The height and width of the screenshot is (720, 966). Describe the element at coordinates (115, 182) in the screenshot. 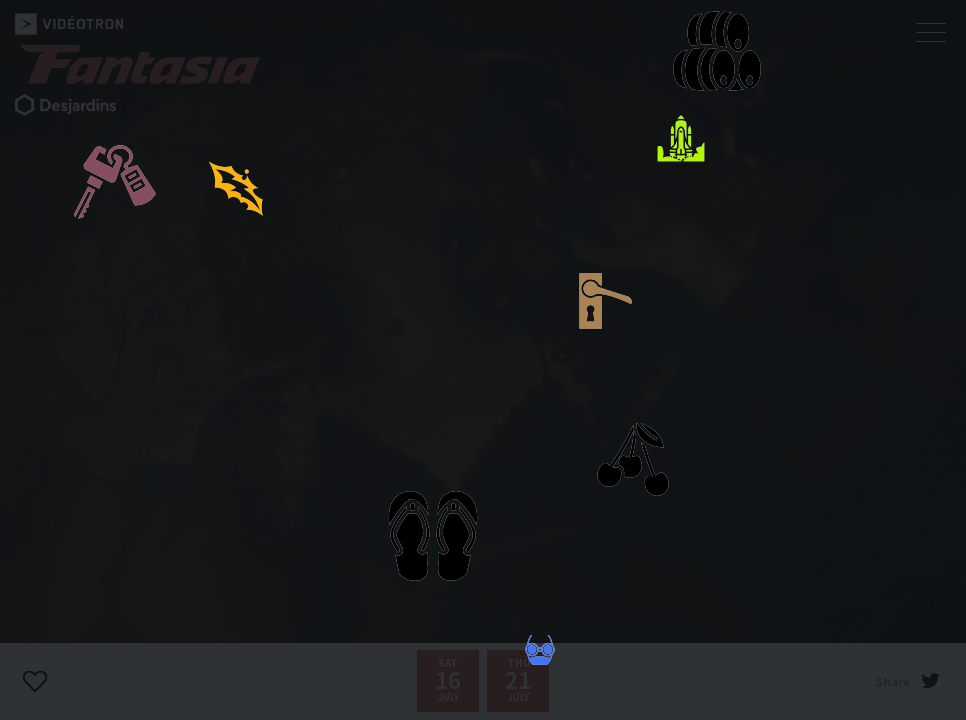

I see `access vehicle or car-related features` at that location.